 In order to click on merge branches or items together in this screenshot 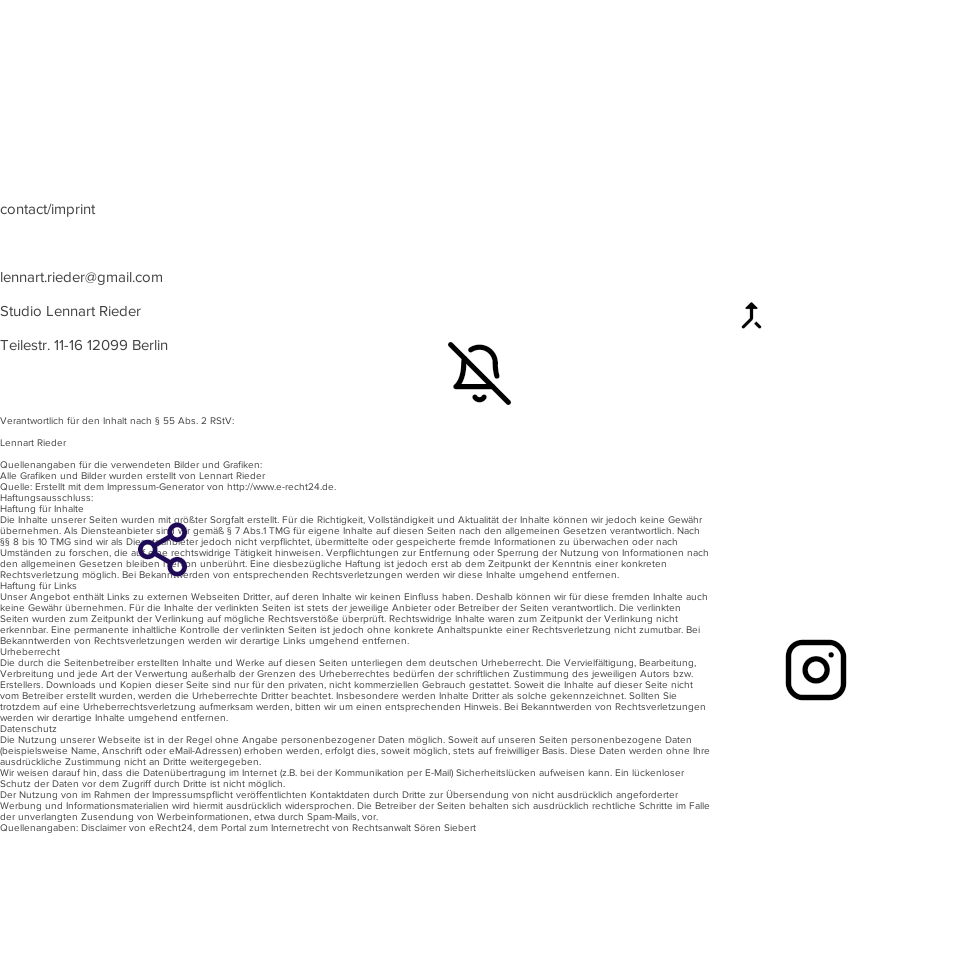, I will do `click(751, 315)`.